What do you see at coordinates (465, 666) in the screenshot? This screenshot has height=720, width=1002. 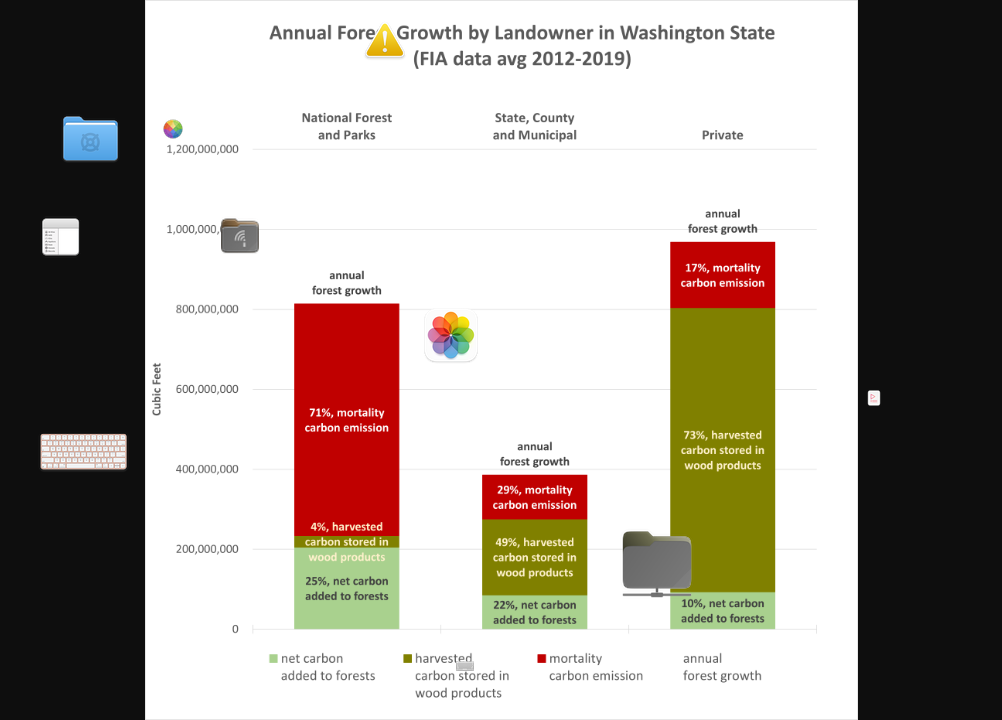 I see `indicates bluetooth keyboard connected` at bounding box center [465, 666].